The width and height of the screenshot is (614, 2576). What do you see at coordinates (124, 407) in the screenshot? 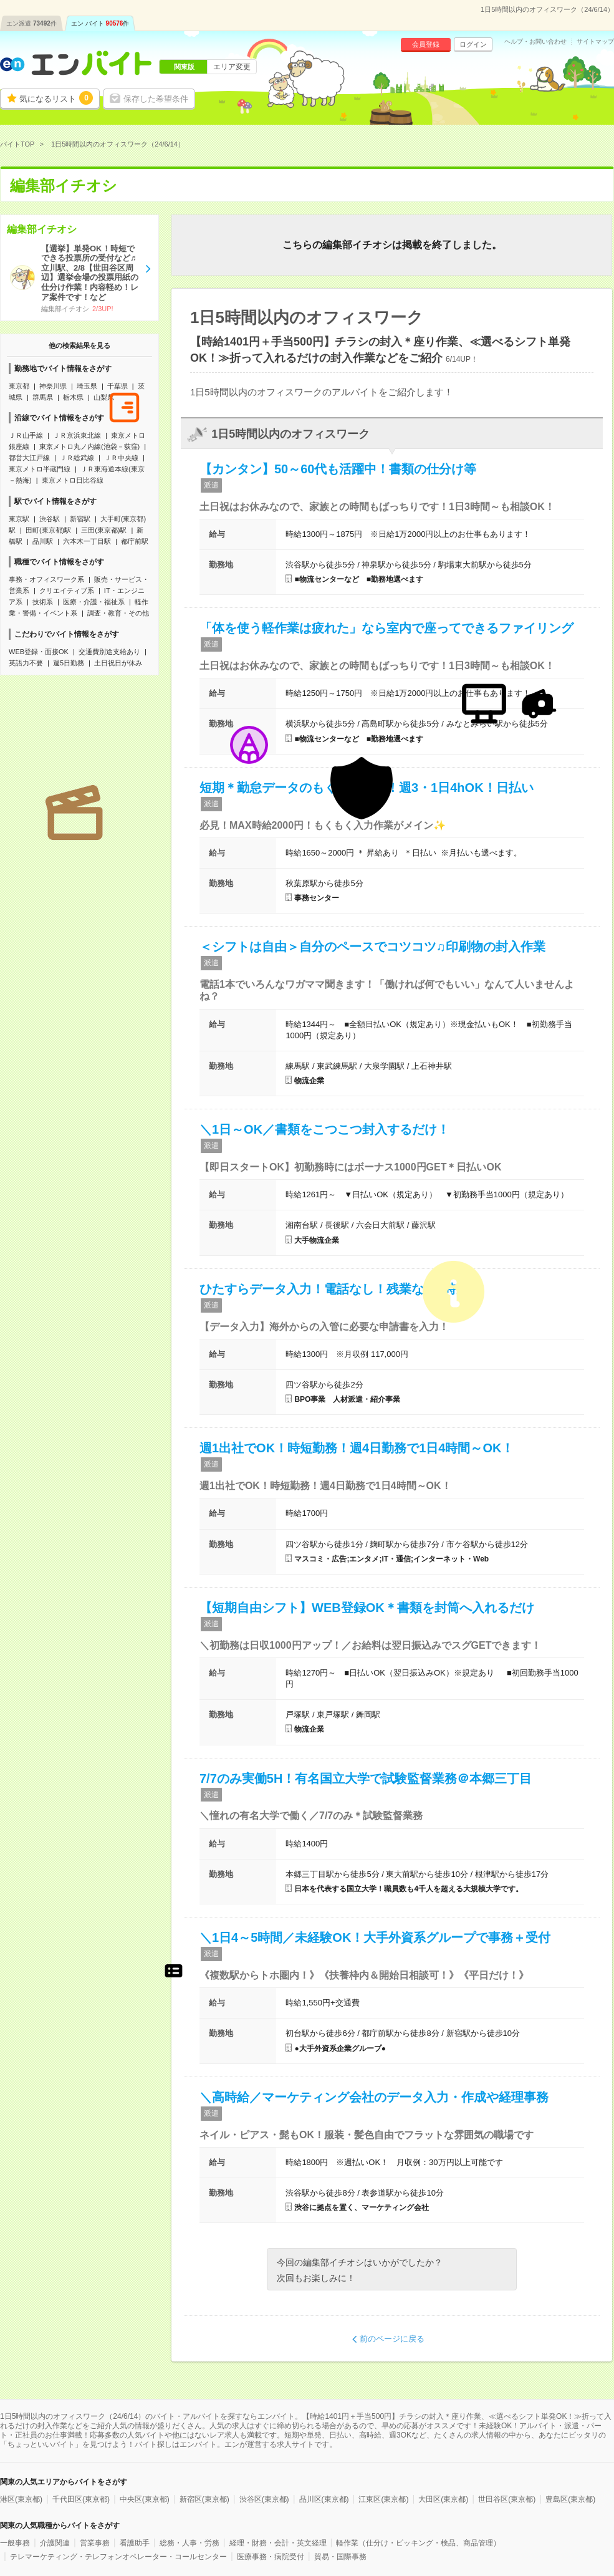
I see `align content to the right middle of a container` at bounding box center [124, 407].